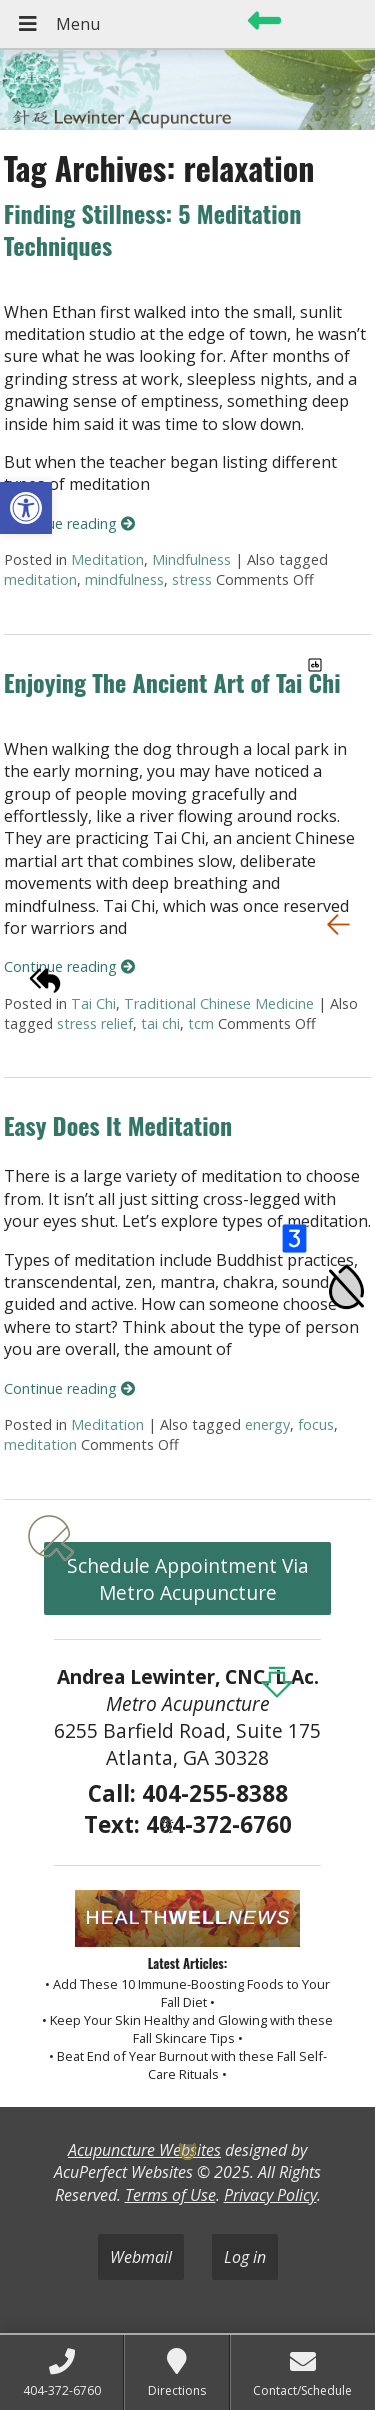  Describe the element at coordinates (50, 1537) in the screenshot. I see `access ping pong or table tennis game` at that location.